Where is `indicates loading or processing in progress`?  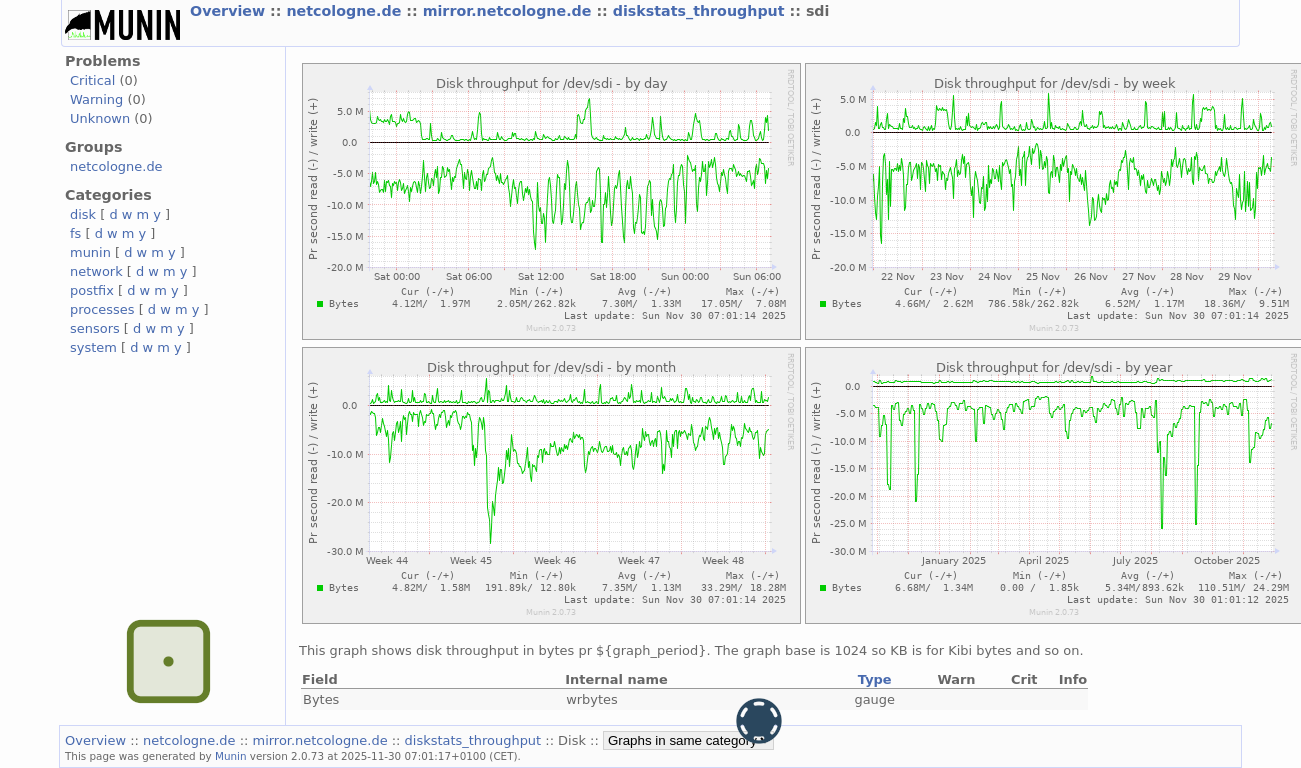
indicates loading or processing in progress is located at coordinates (759, 721).